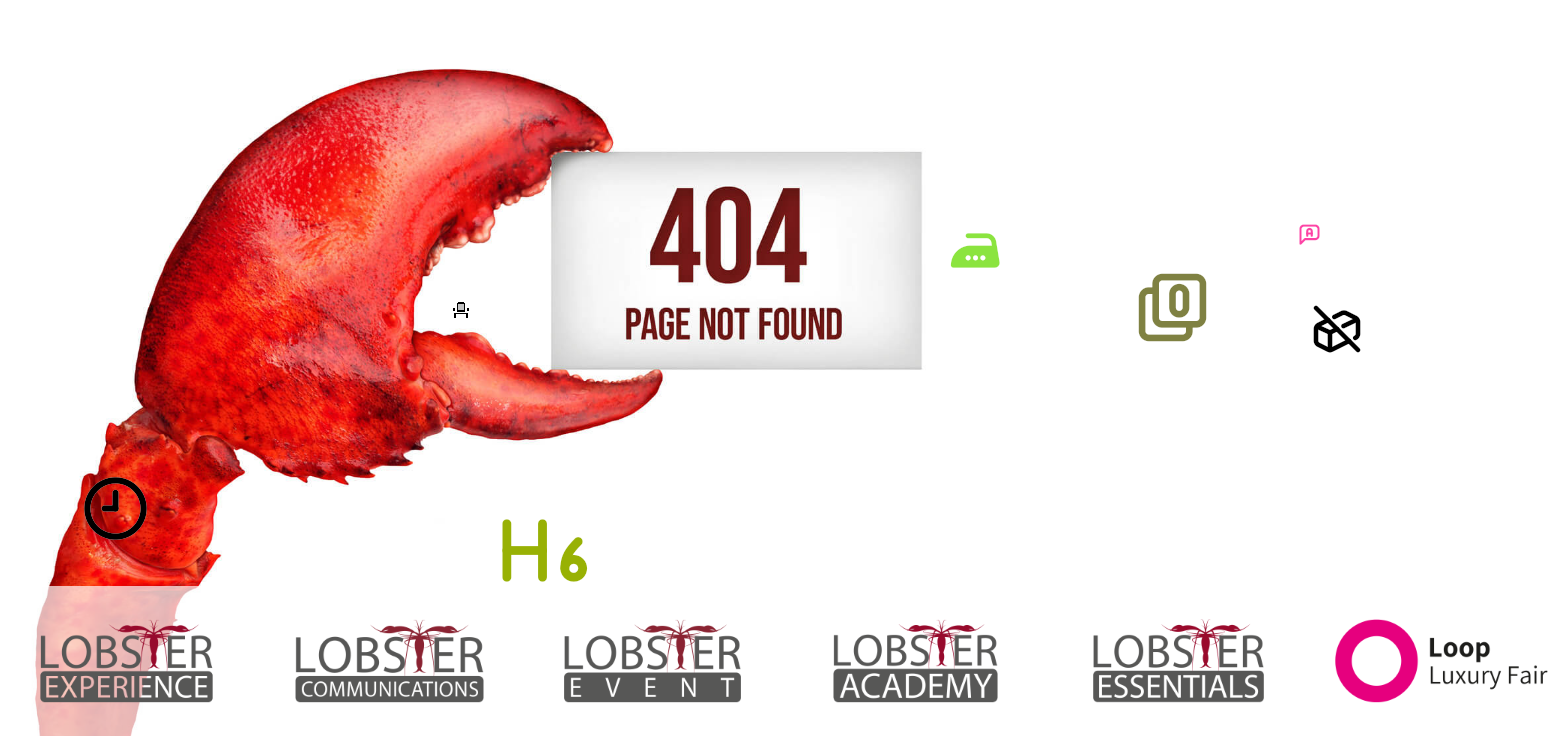 The width and height of the screenshot is (1568, 736). What do you see at coordinates (1309, 233) in the screenshot?
I see `translate message or conversation` at bounding box center [1309, 233].